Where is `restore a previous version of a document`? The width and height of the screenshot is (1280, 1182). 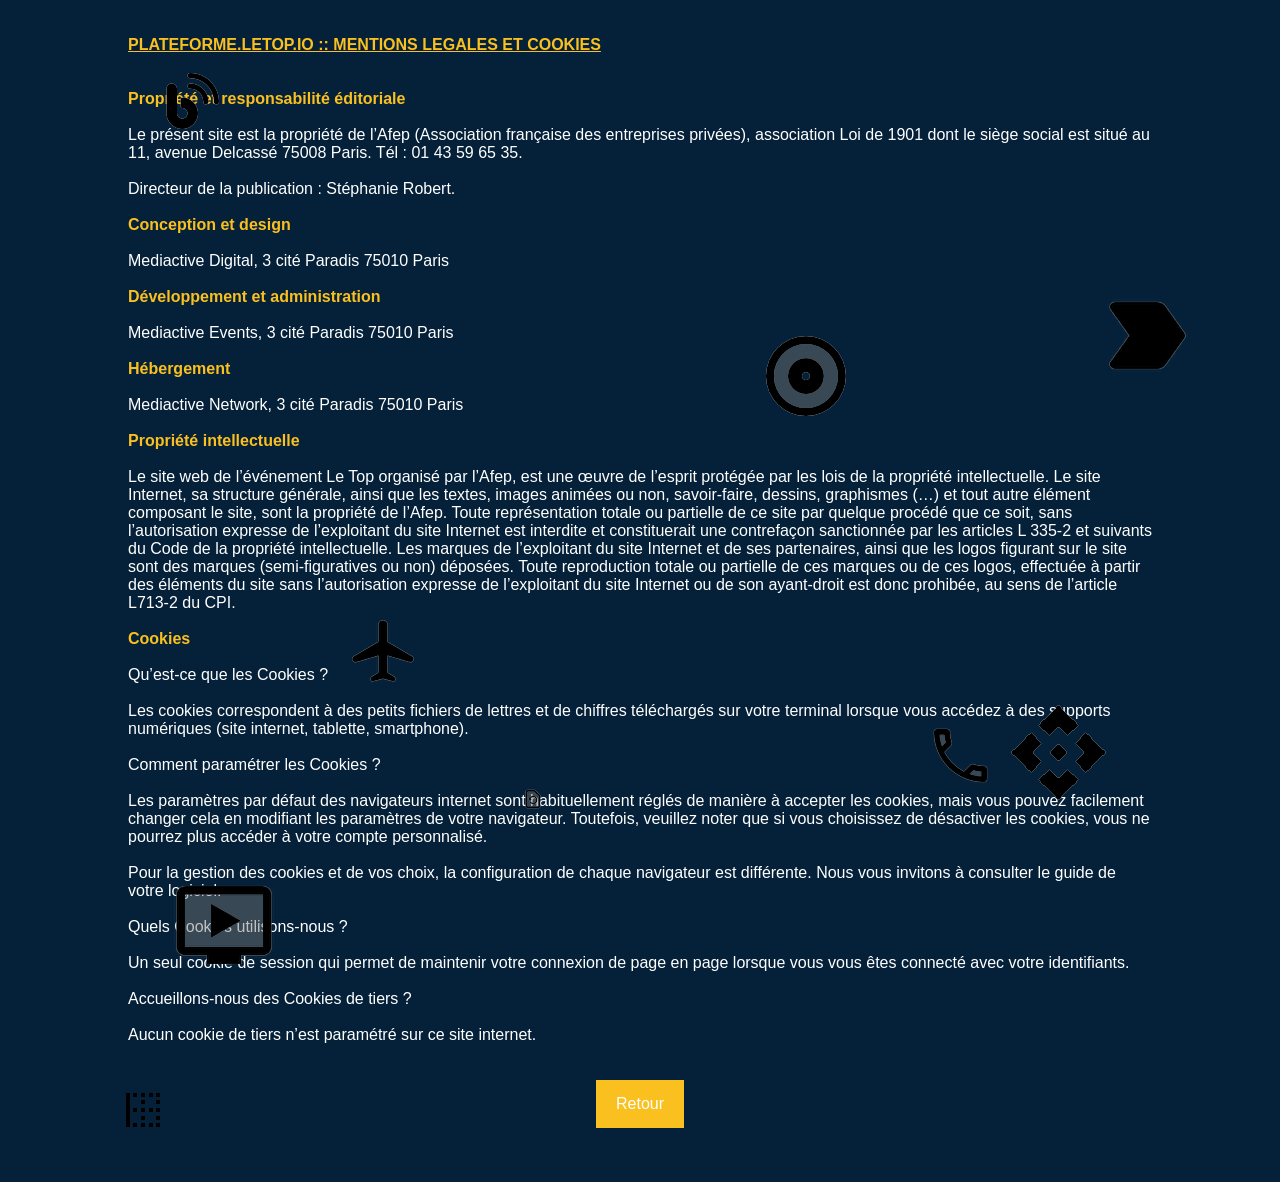
restore a previous version of a document is located at coordinates (533, 799).